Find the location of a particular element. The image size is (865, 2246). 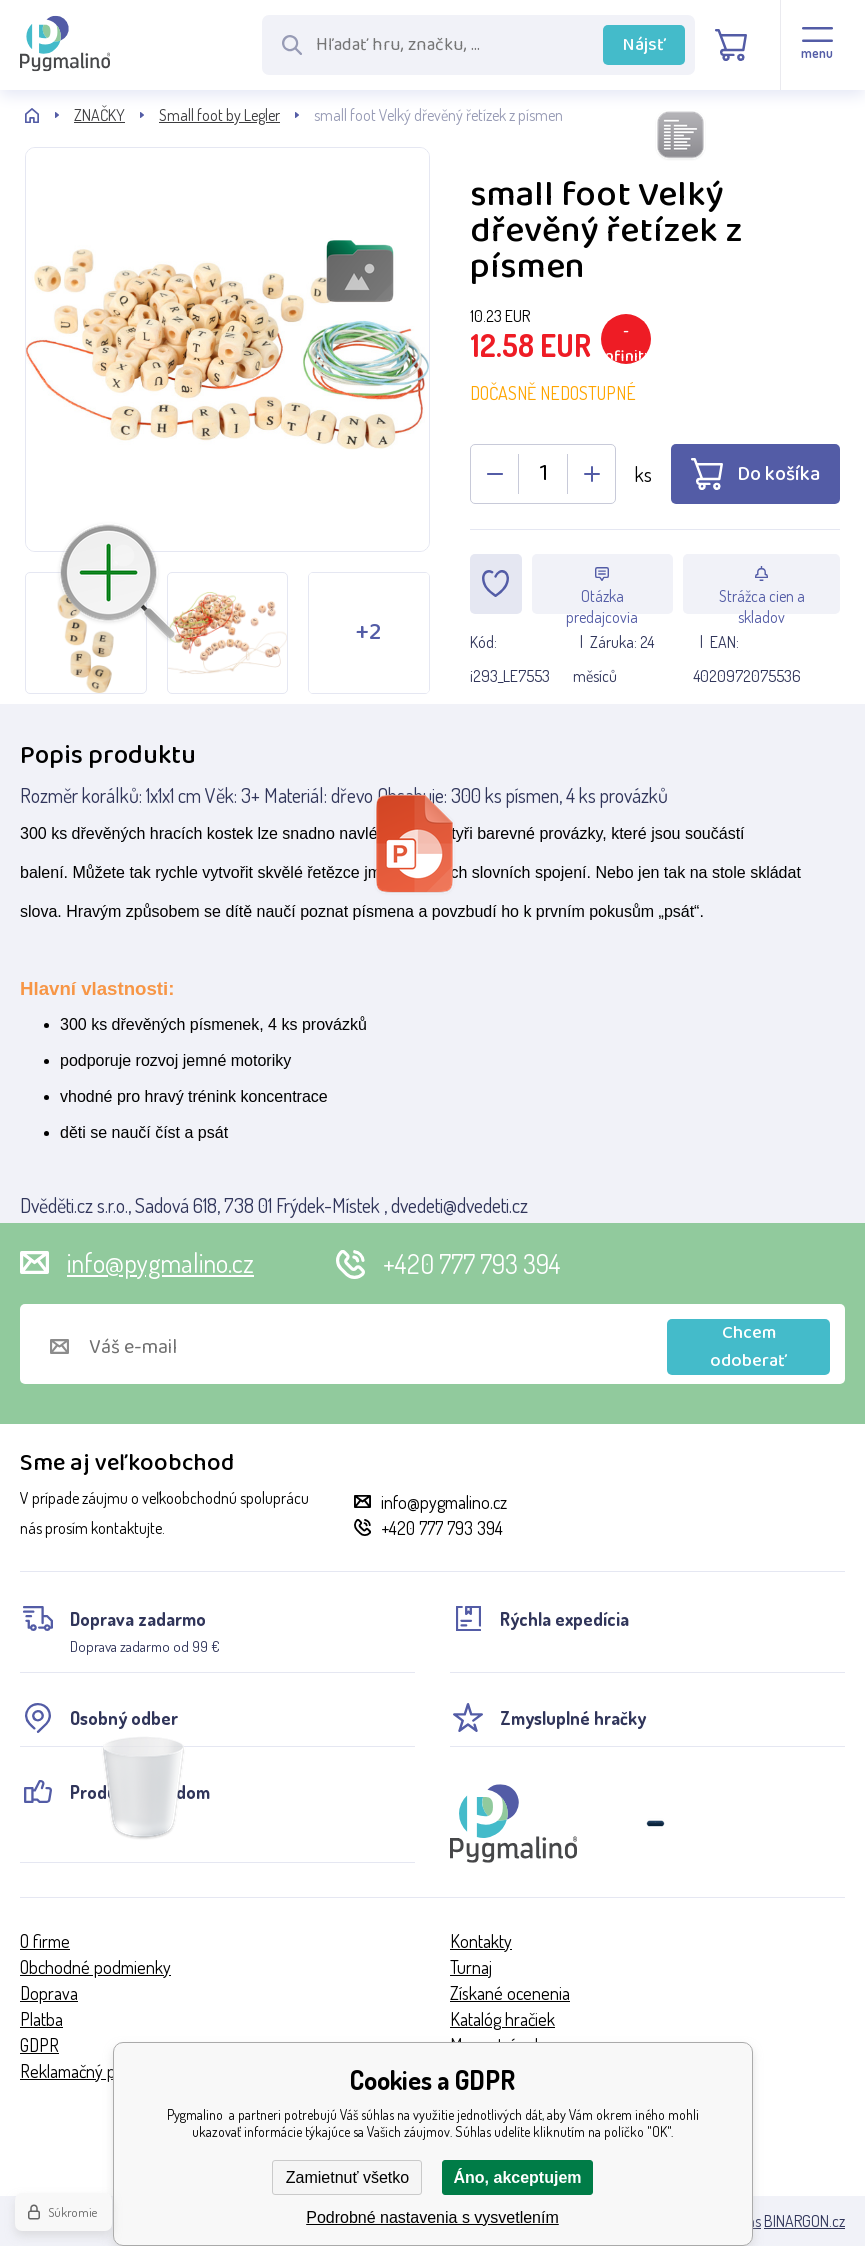

a microsoft powerpoint file is located at coordinates (414, 843).